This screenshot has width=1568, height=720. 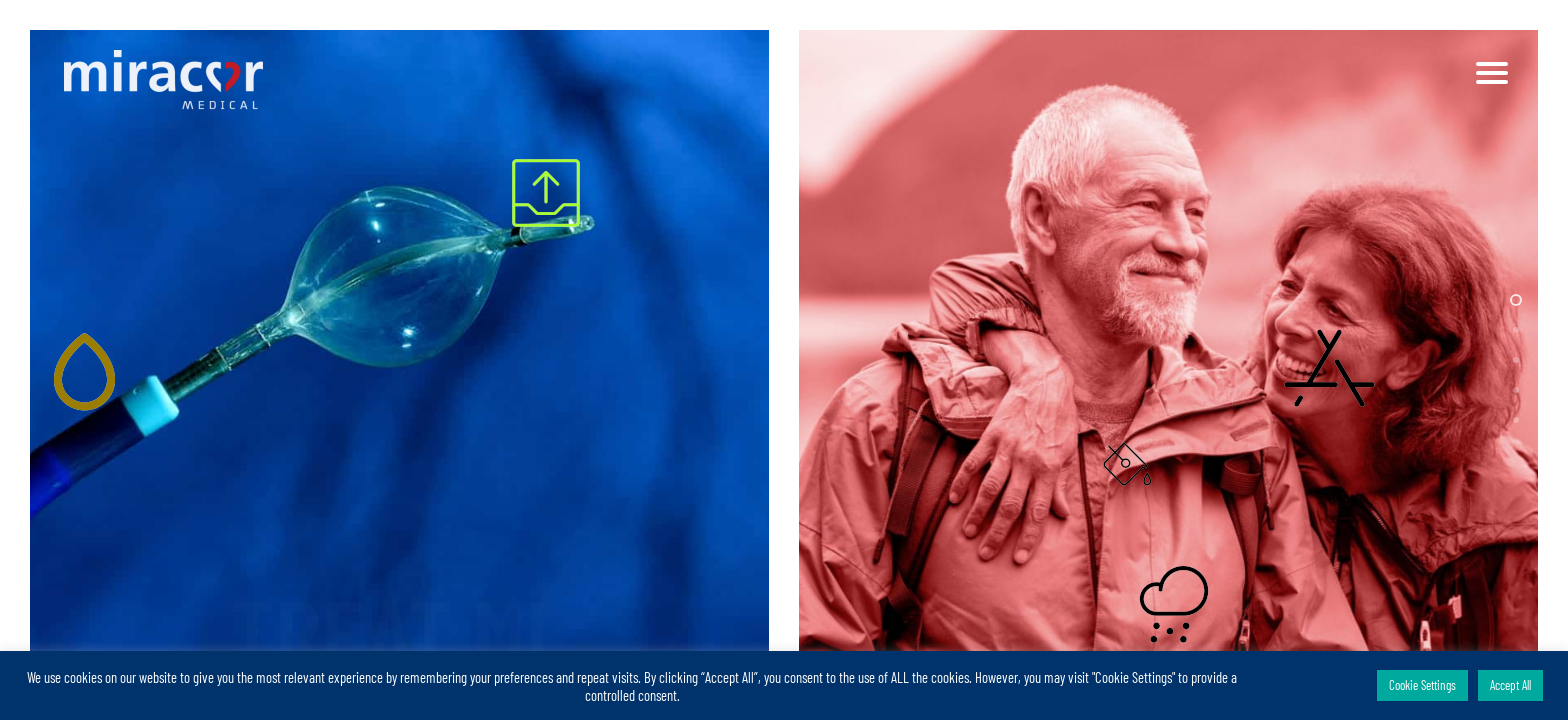 What do you see at coordinates (1126, 465) in the screenshot?
I see `fill an area with a selected color` at bounding box center [1126, 465].